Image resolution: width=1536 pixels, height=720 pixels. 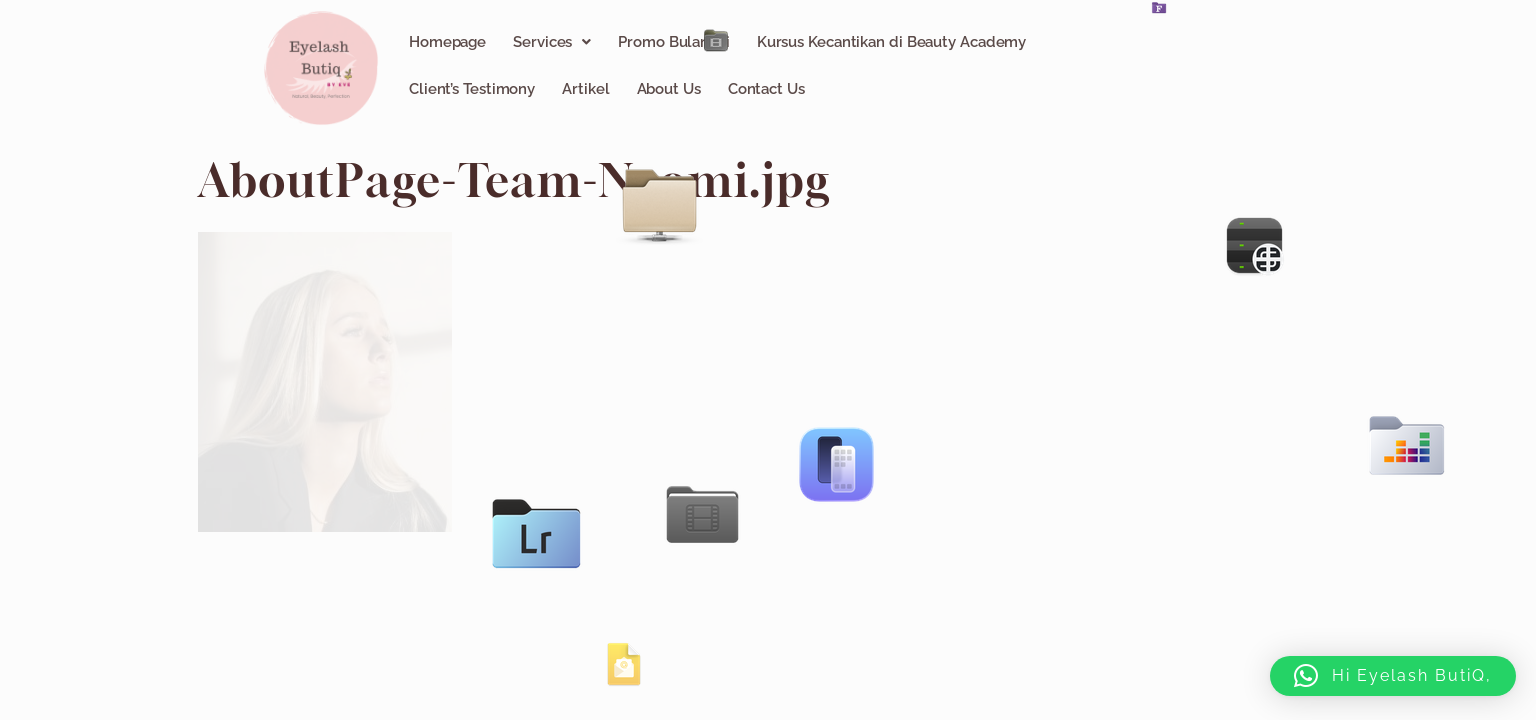 What do you see at coordinates (716, 40) in the screenshot?
I see `open videos folder` at bounding box center [716, 40].